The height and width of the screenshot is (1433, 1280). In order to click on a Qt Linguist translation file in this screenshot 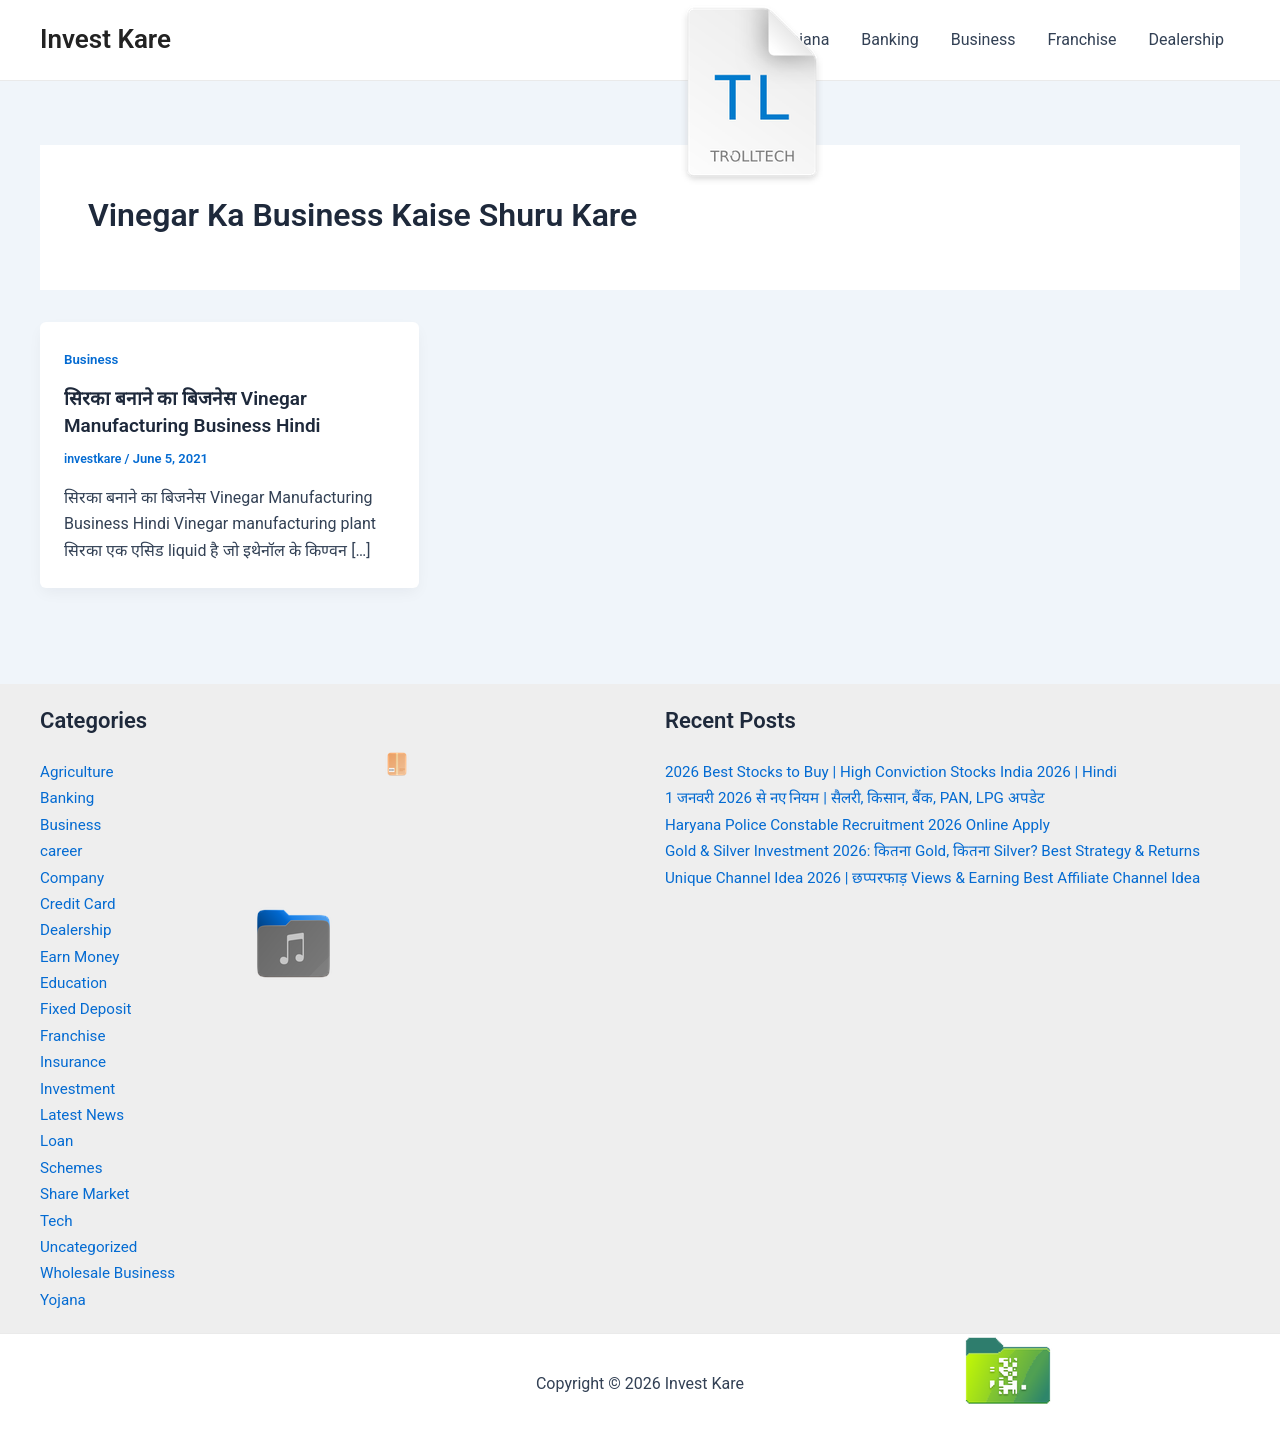, I will do `click(752, 95)`.